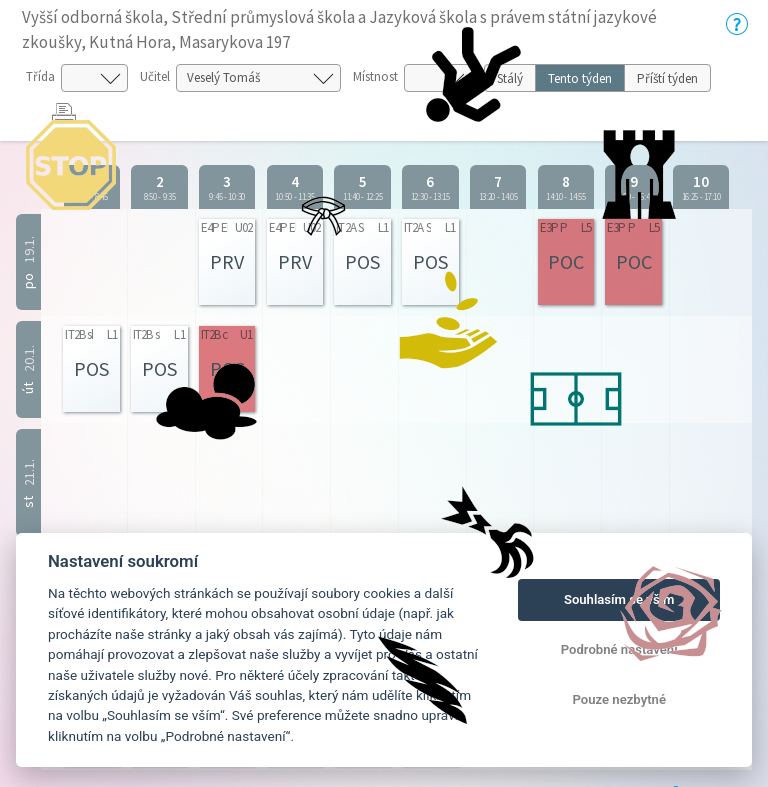 This screenshot has height=787, width=768. What do you see at coordinates (71, 165) in the screenshot?
I see `stop or halt current action` at bounding box center [71, 165].